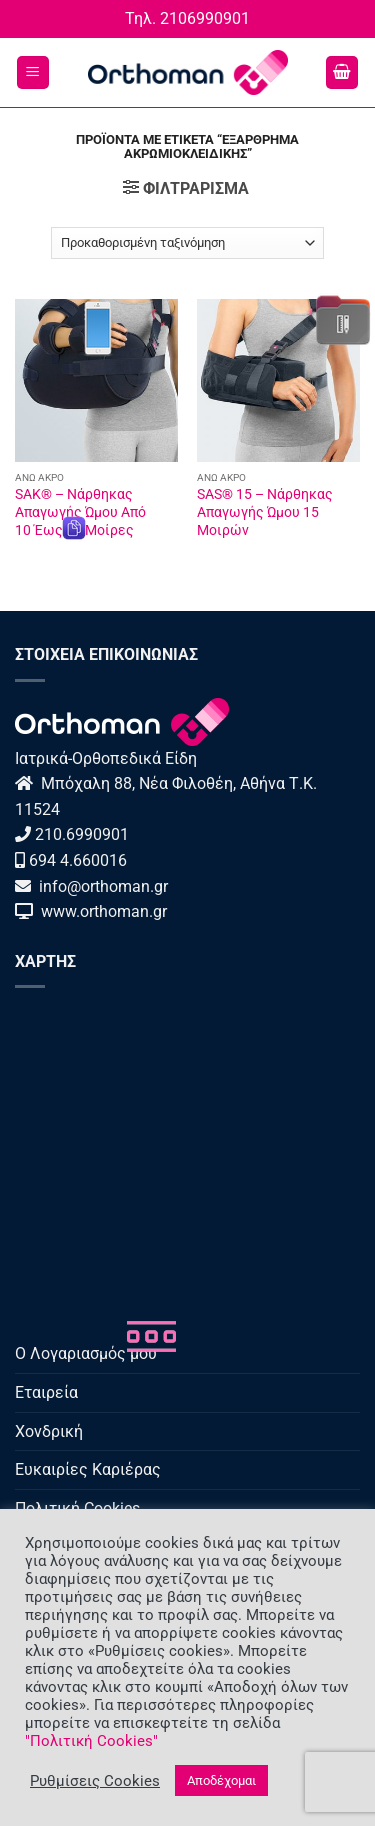 This screenshot has width=375, height=1826. Describe the element at coordinates (343, 320) in the screenshot. I see `access your templates folder` at that location.